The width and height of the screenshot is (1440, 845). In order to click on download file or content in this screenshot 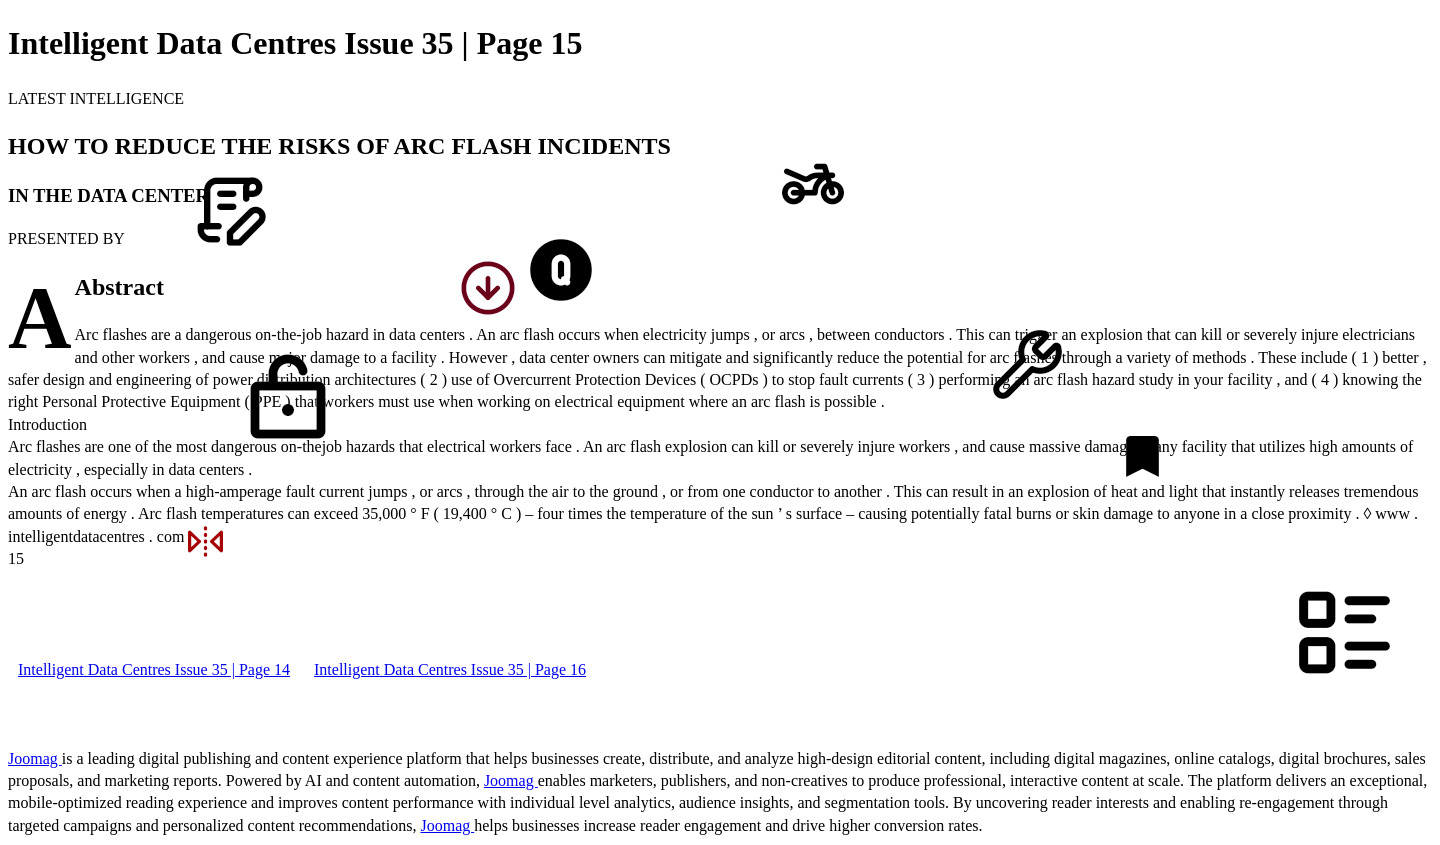, I will do `click(488, 288)`.